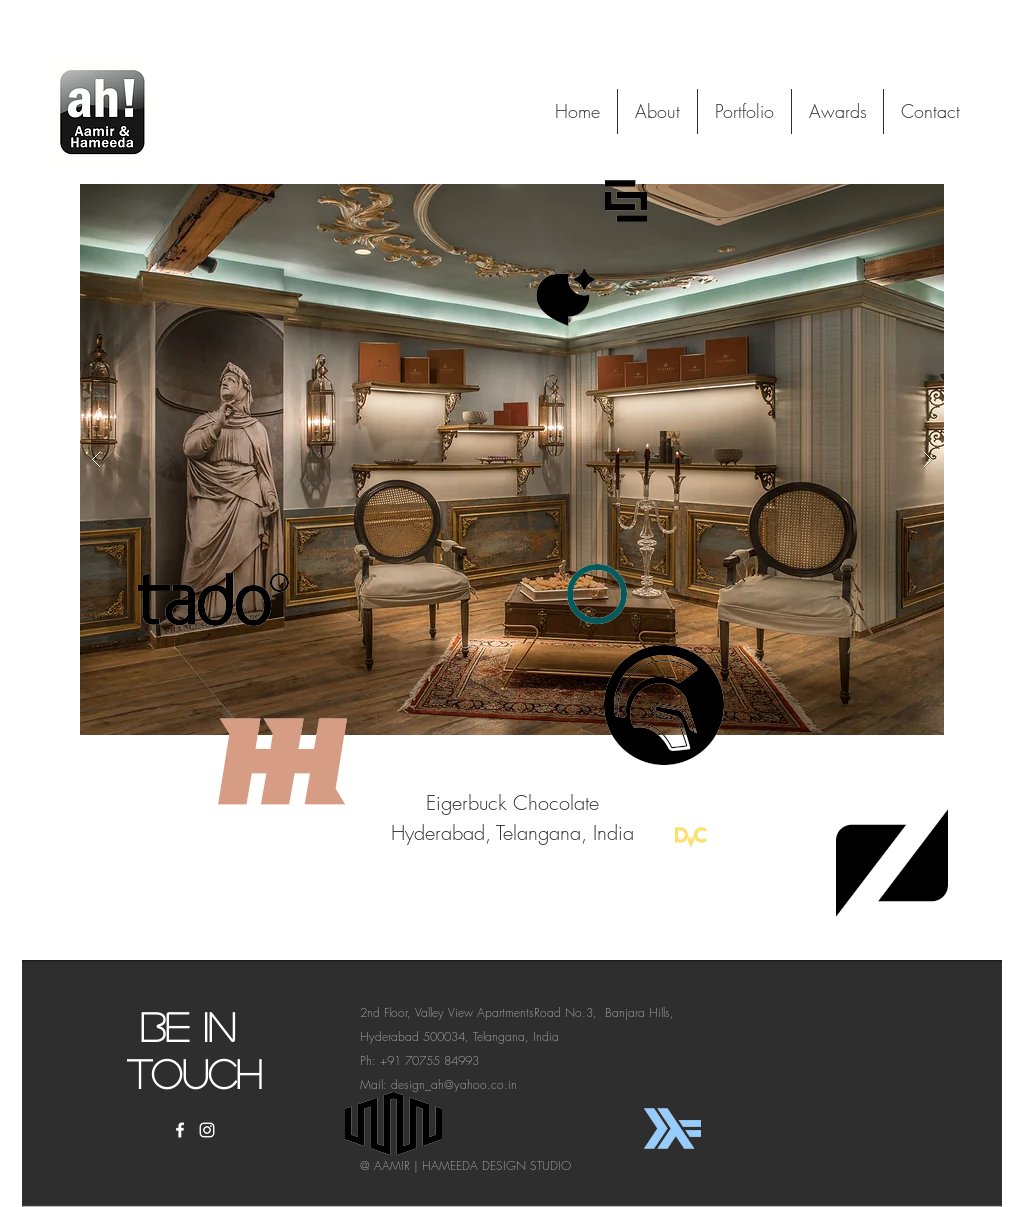 The image size is (1024, 1207). What do you see at coordinates (213, 599) in the screenshot?
I see `tado° smart home app logo` at bounding box center [213, 599].